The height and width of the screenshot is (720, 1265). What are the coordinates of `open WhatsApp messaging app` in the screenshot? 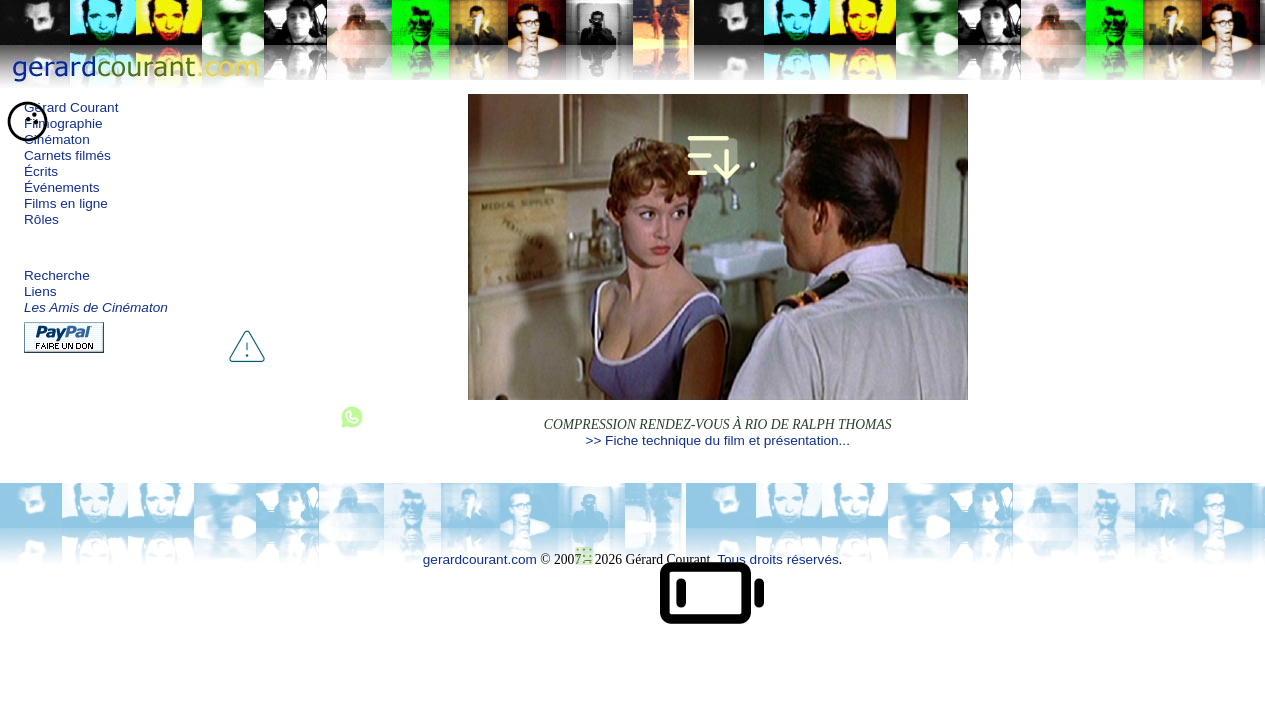 It's located at (352, 417).